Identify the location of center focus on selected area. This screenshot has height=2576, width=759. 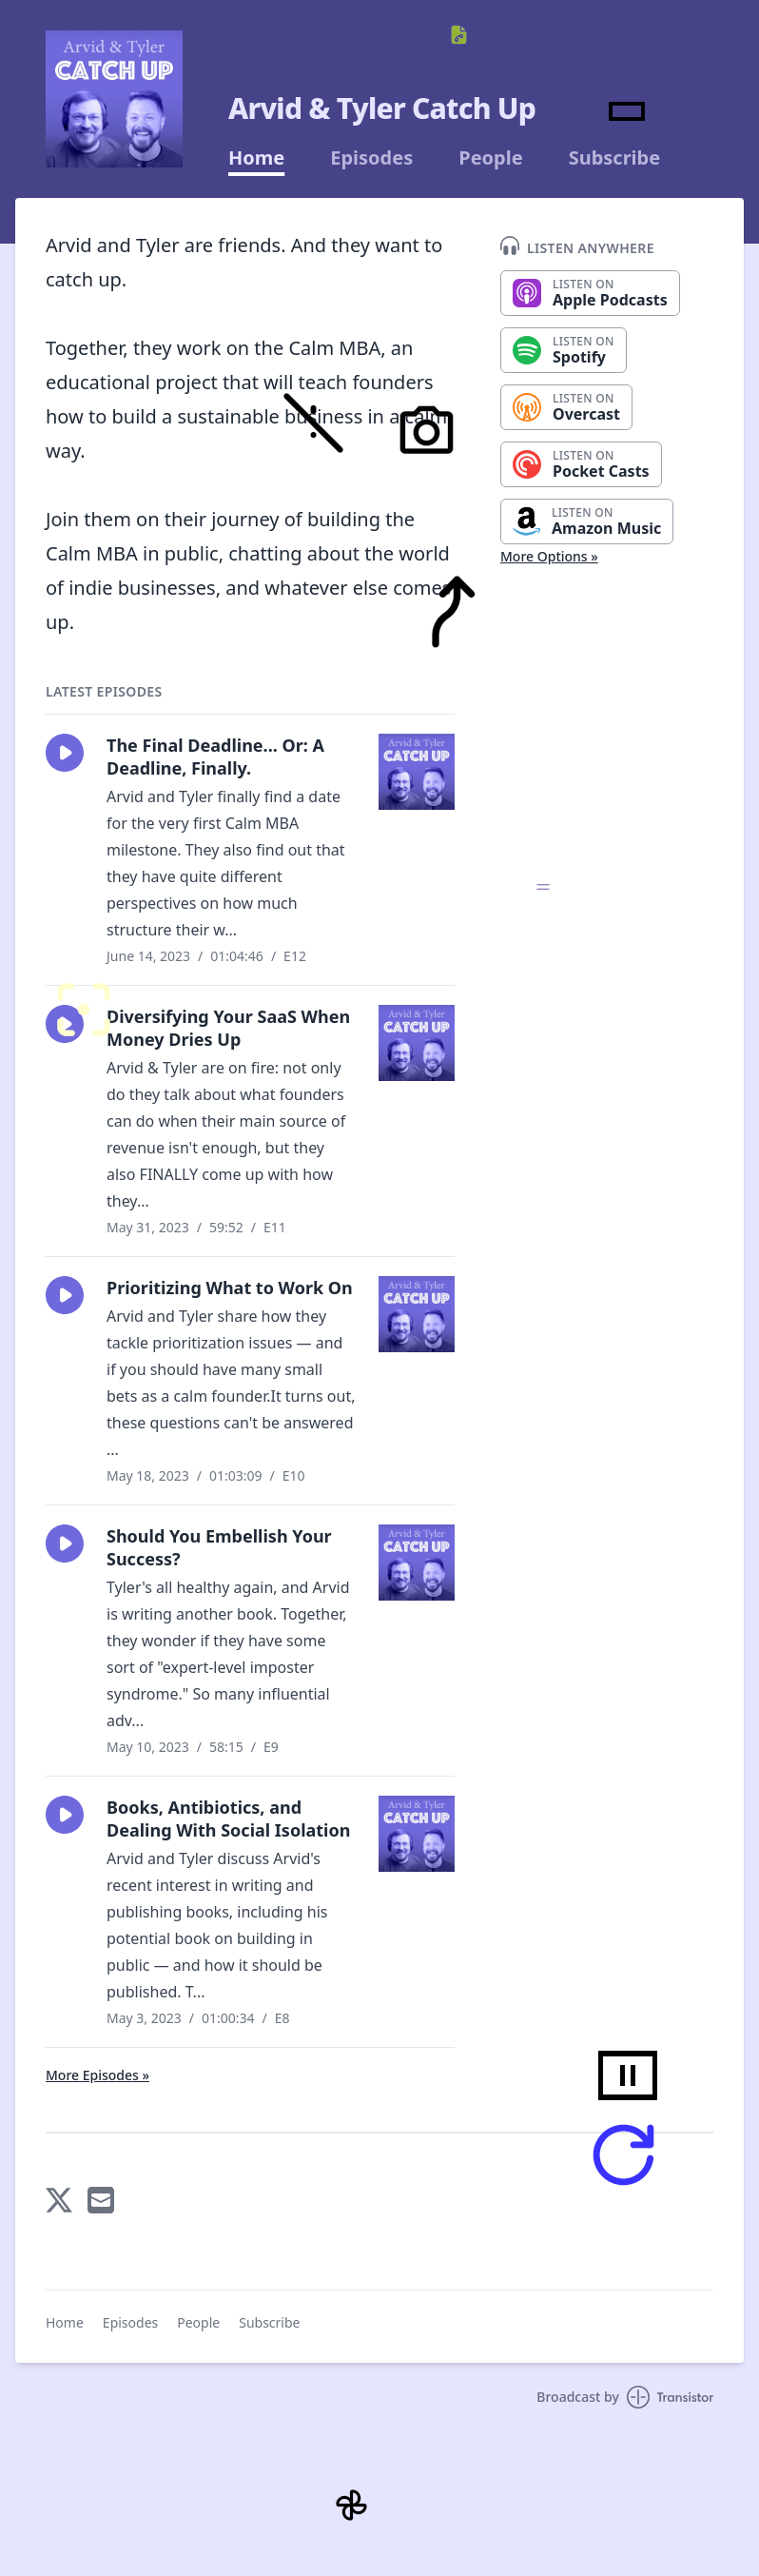
(84, 1010).